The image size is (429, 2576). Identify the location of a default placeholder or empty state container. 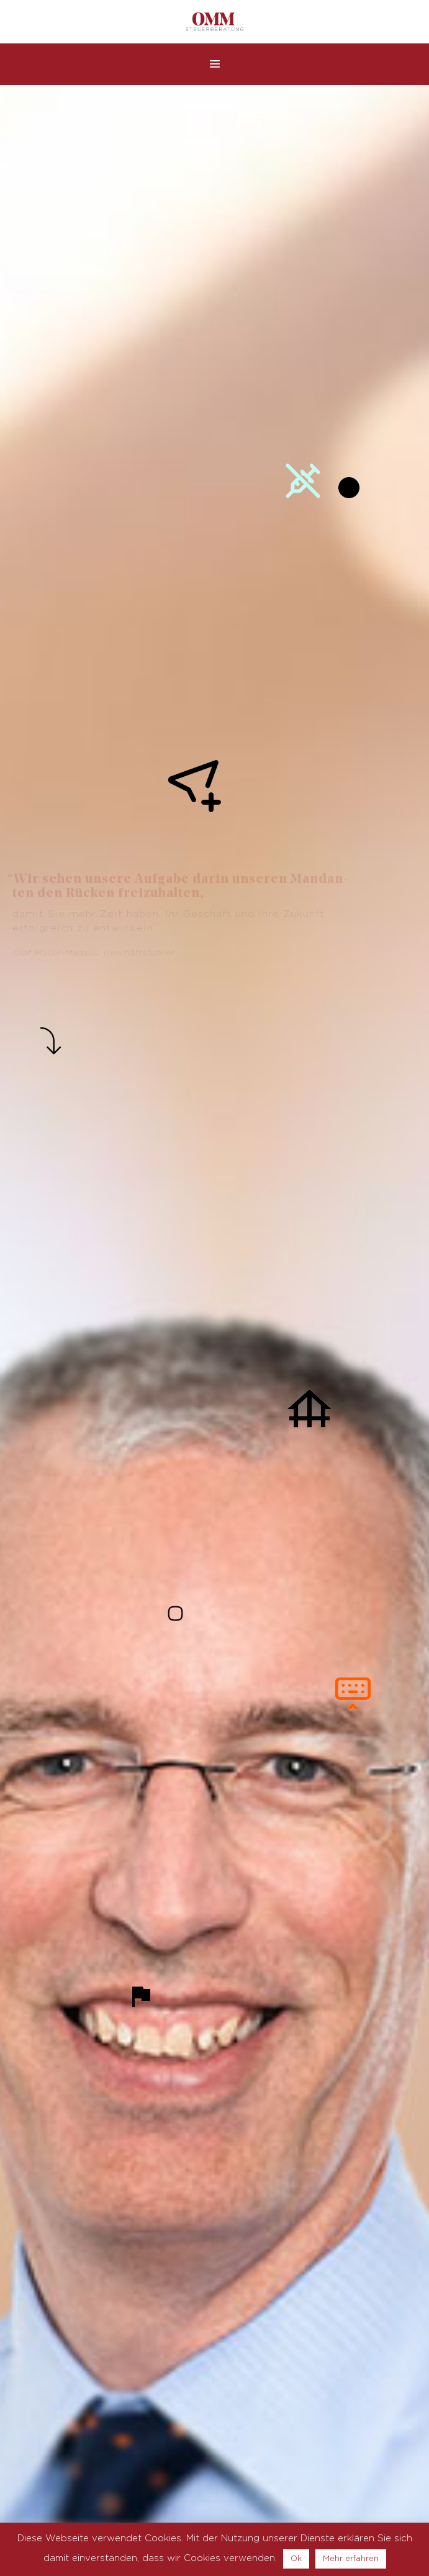
(175, 1613).